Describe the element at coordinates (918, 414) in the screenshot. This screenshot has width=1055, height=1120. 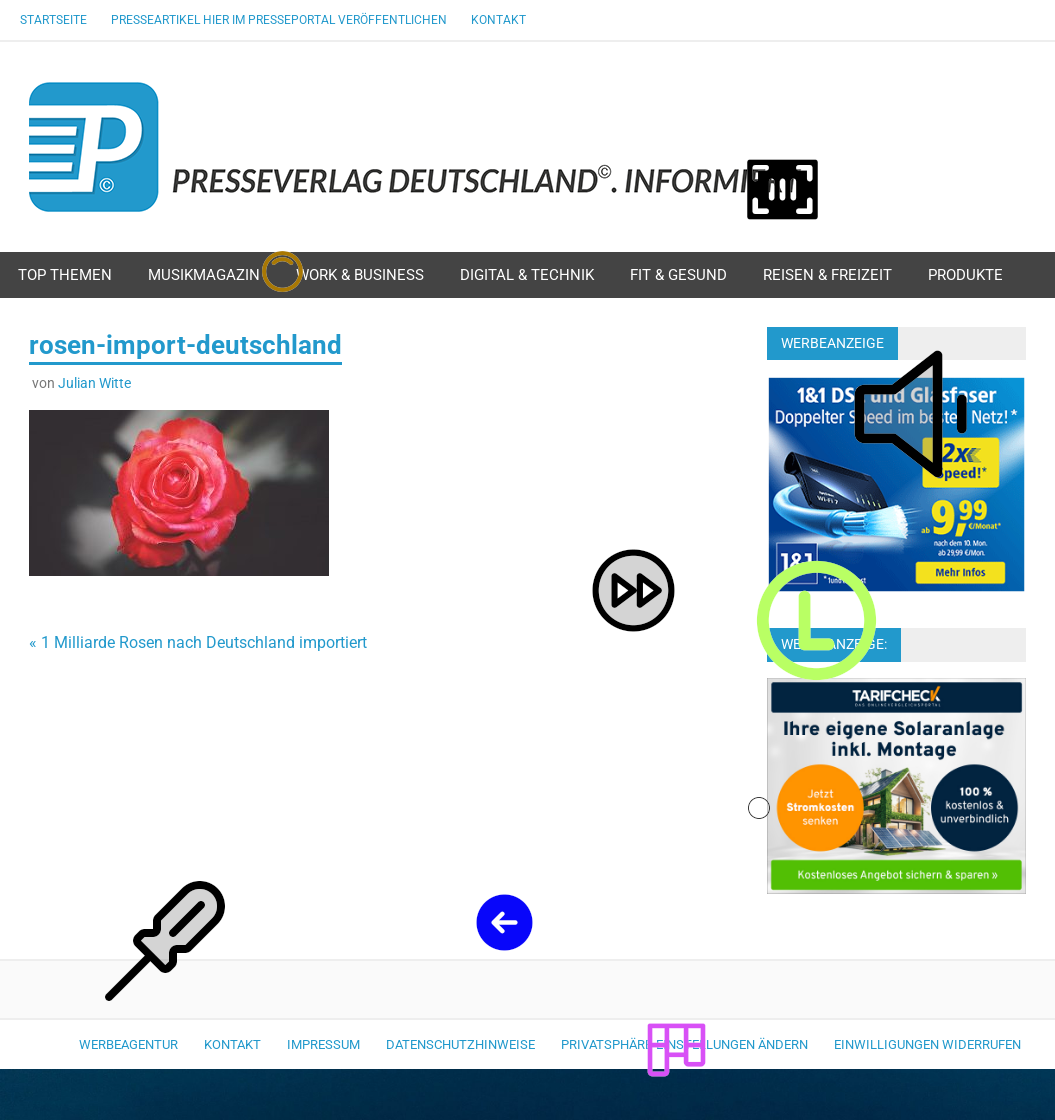
I see `audio playing at low volume` at that location.